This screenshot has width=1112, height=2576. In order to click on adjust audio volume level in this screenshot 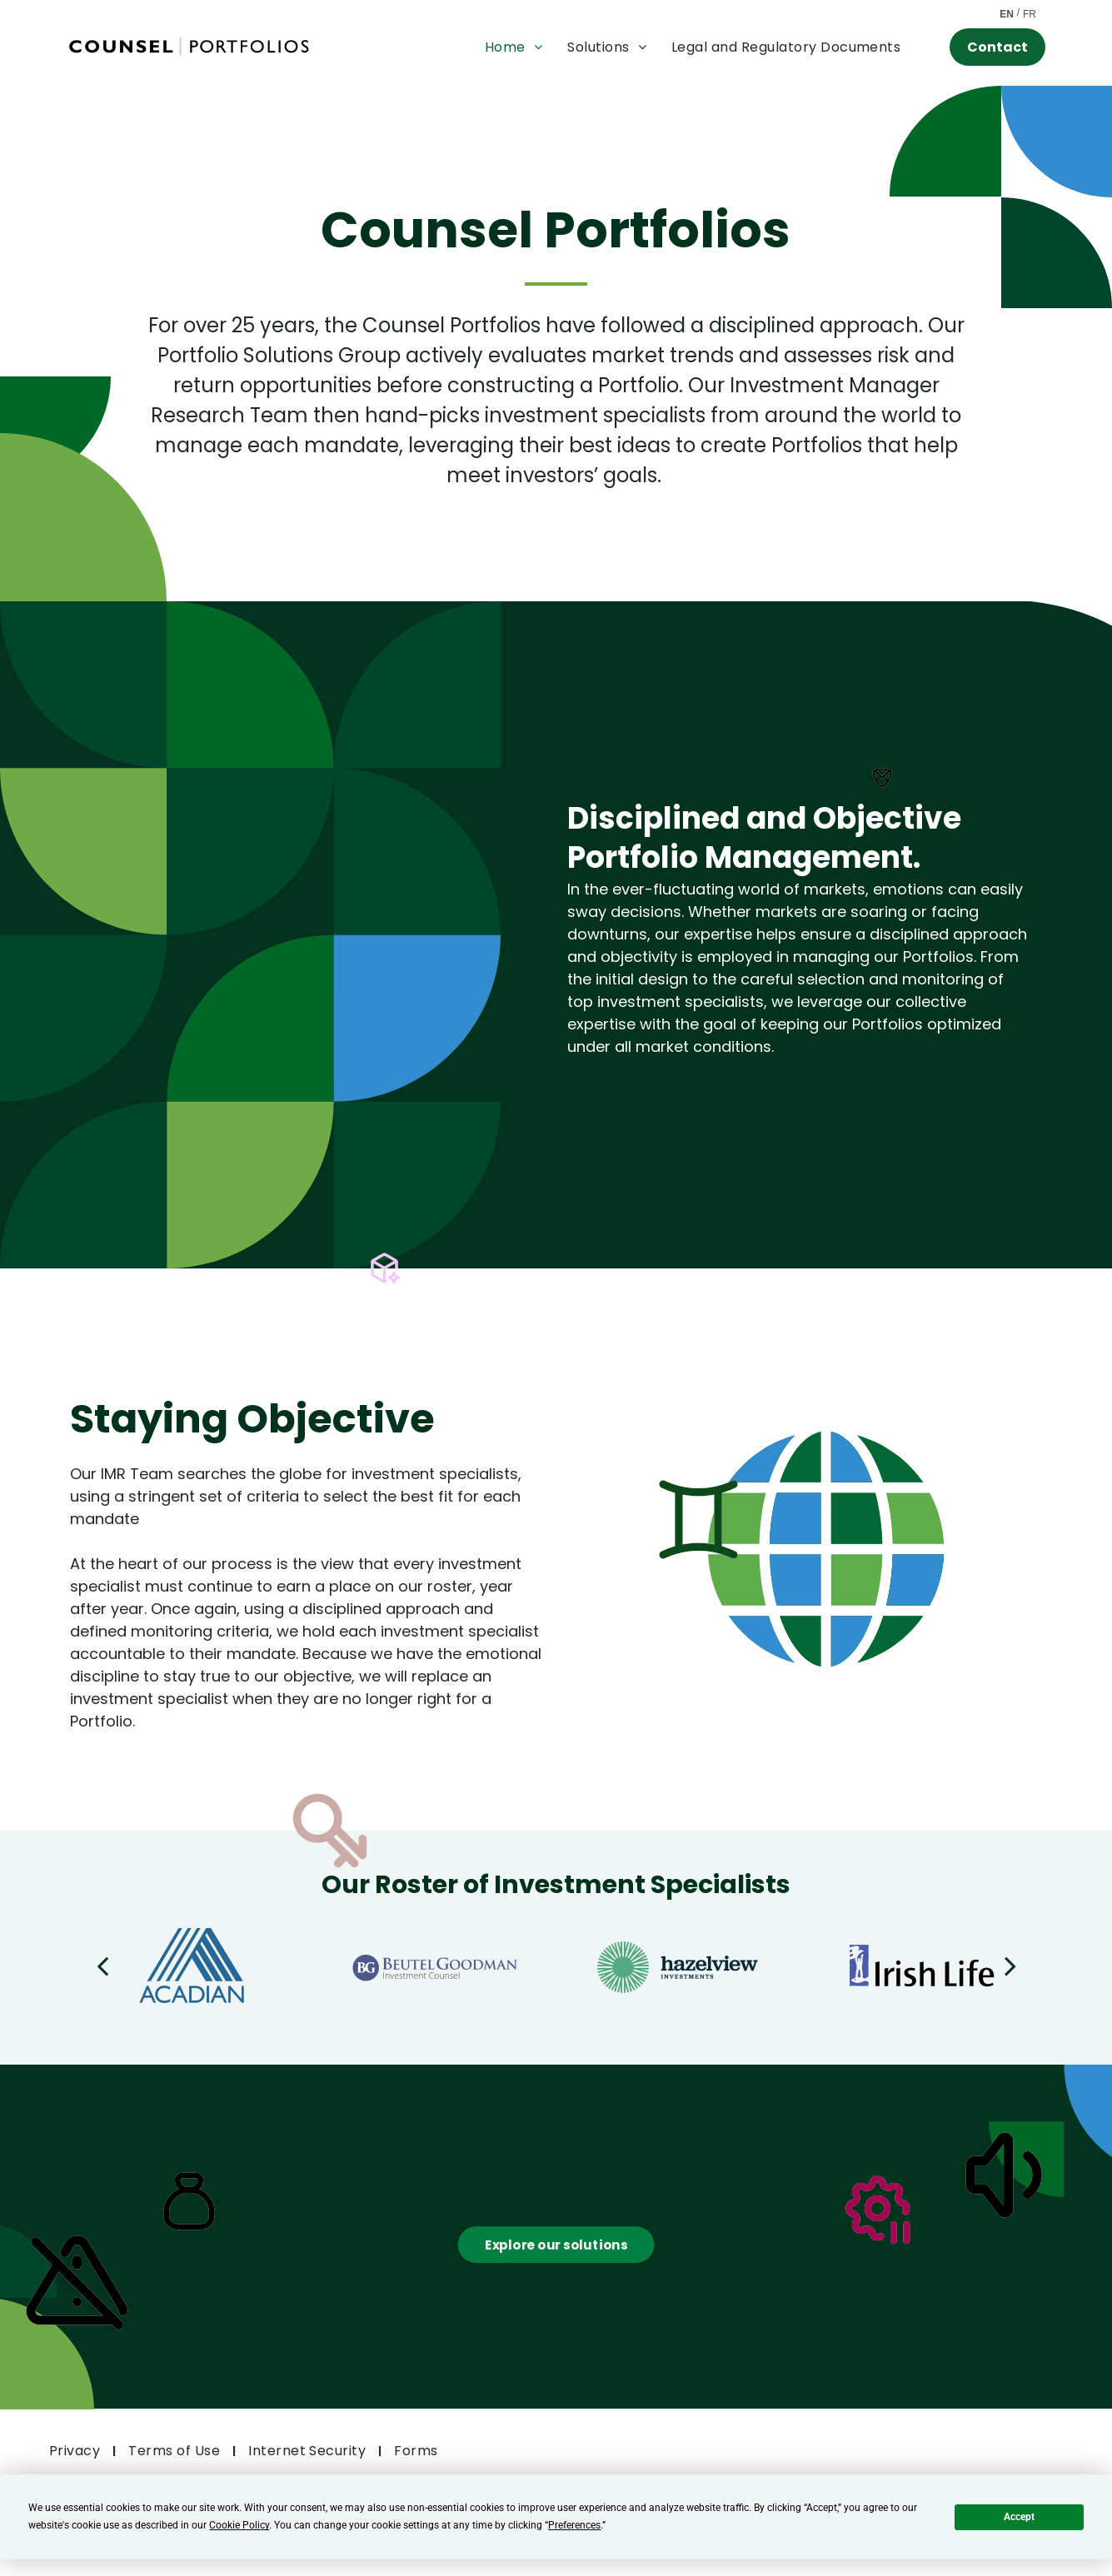, I will do `click(1013, 2175)`.